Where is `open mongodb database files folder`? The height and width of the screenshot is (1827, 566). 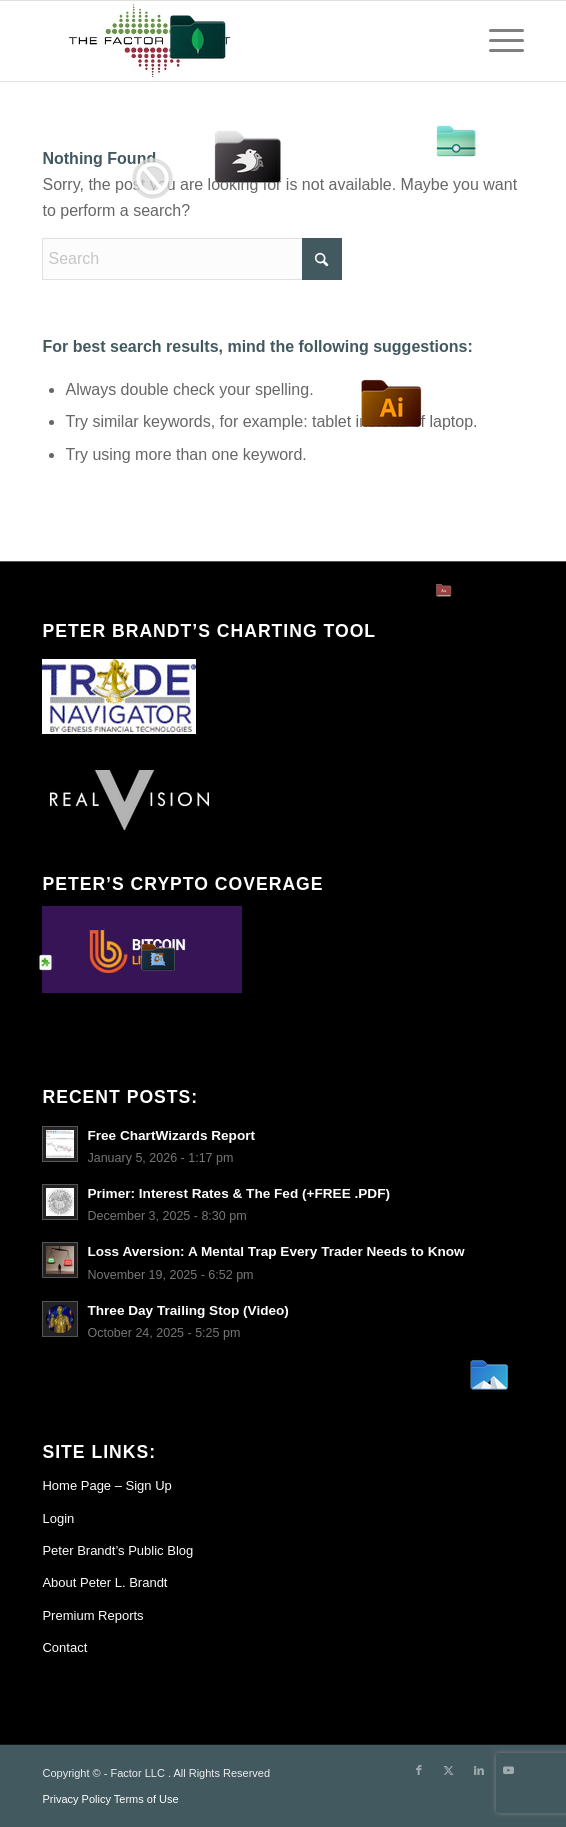
open mongodb database files folder is located at coordinates (197, 38).